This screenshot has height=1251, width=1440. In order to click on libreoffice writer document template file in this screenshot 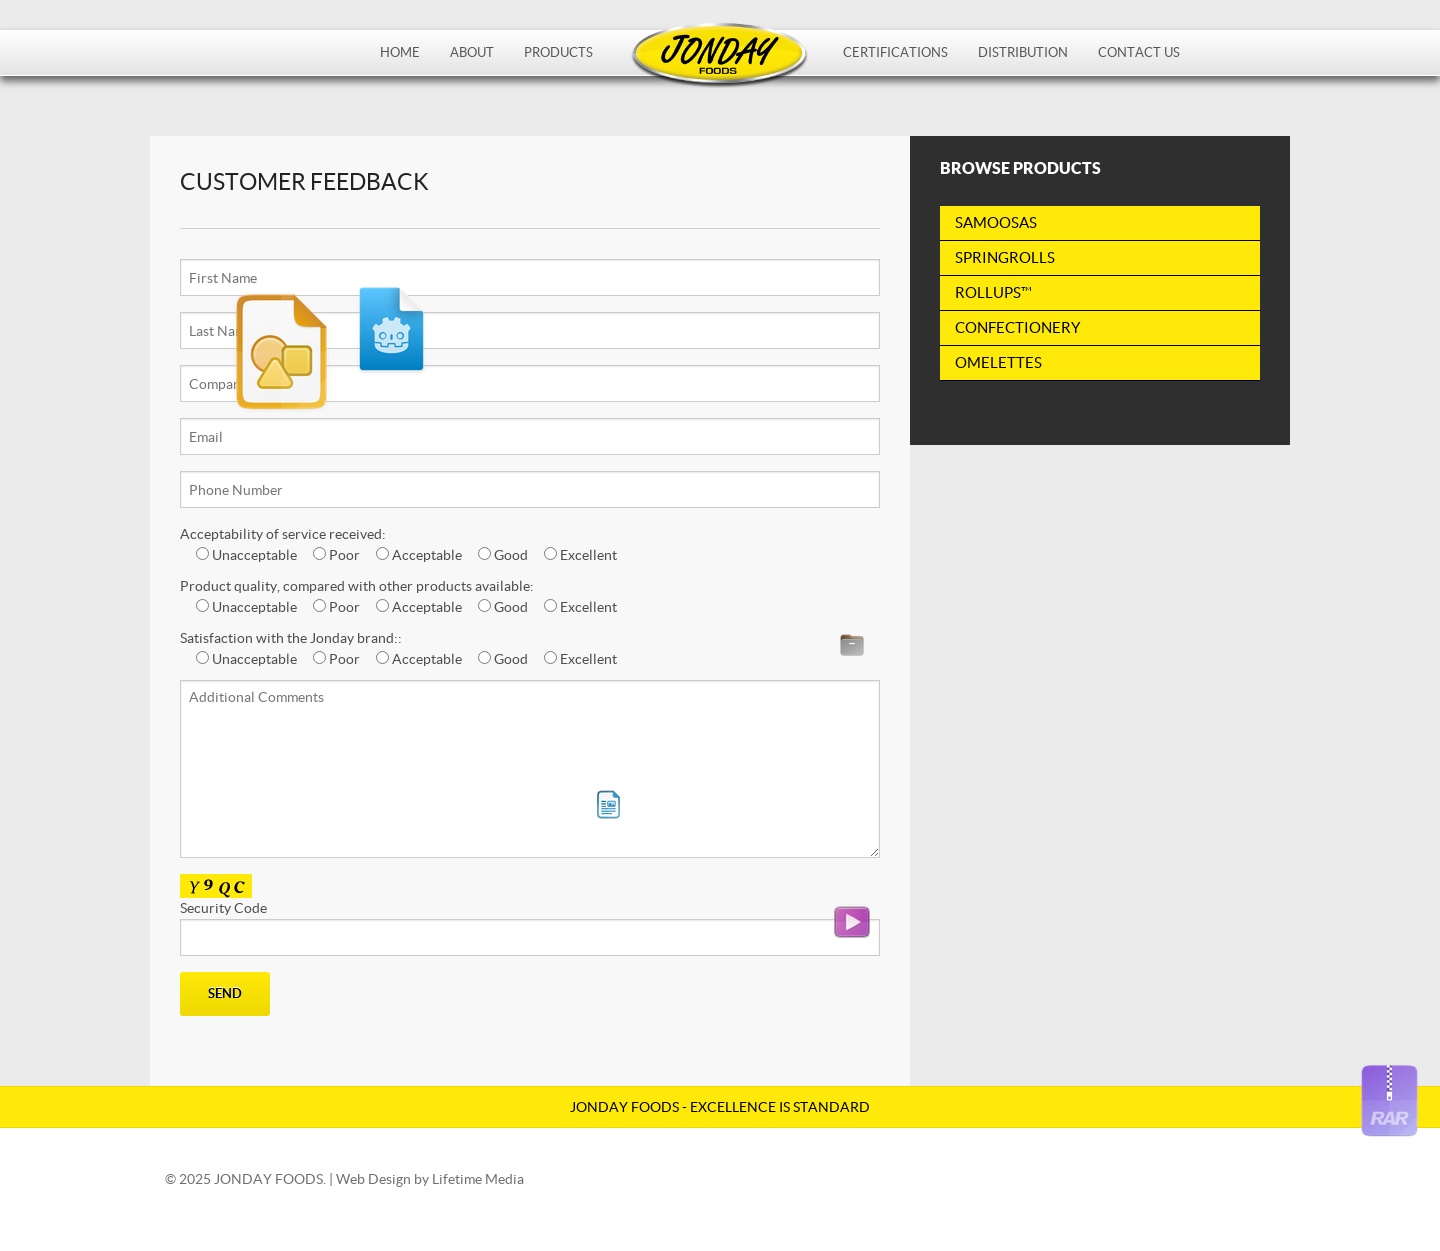, I will do `click(608, 804)`.